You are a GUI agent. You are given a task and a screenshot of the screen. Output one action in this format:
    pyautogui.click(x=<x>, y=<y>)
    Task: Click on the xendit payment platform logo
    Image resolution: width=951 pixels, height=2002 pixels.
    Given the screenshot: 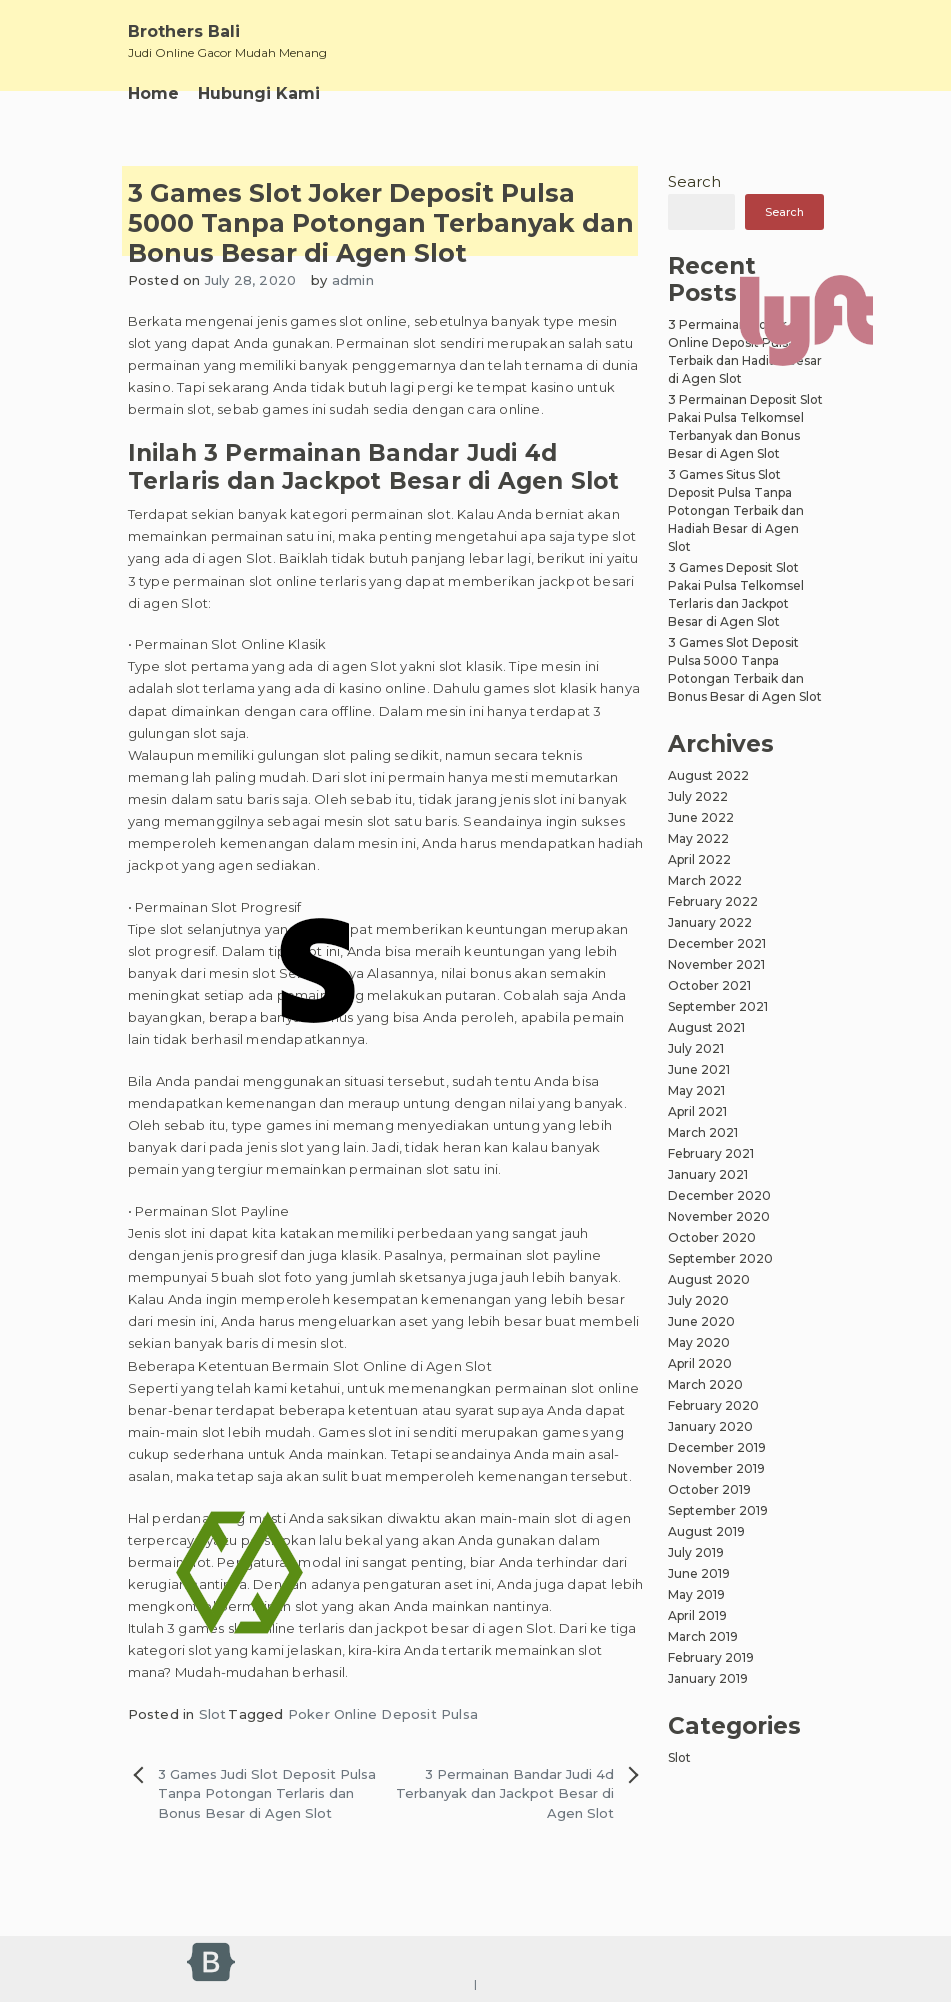 What is the action you would take?
    pyautogui.click(x=239, y=1572)
    